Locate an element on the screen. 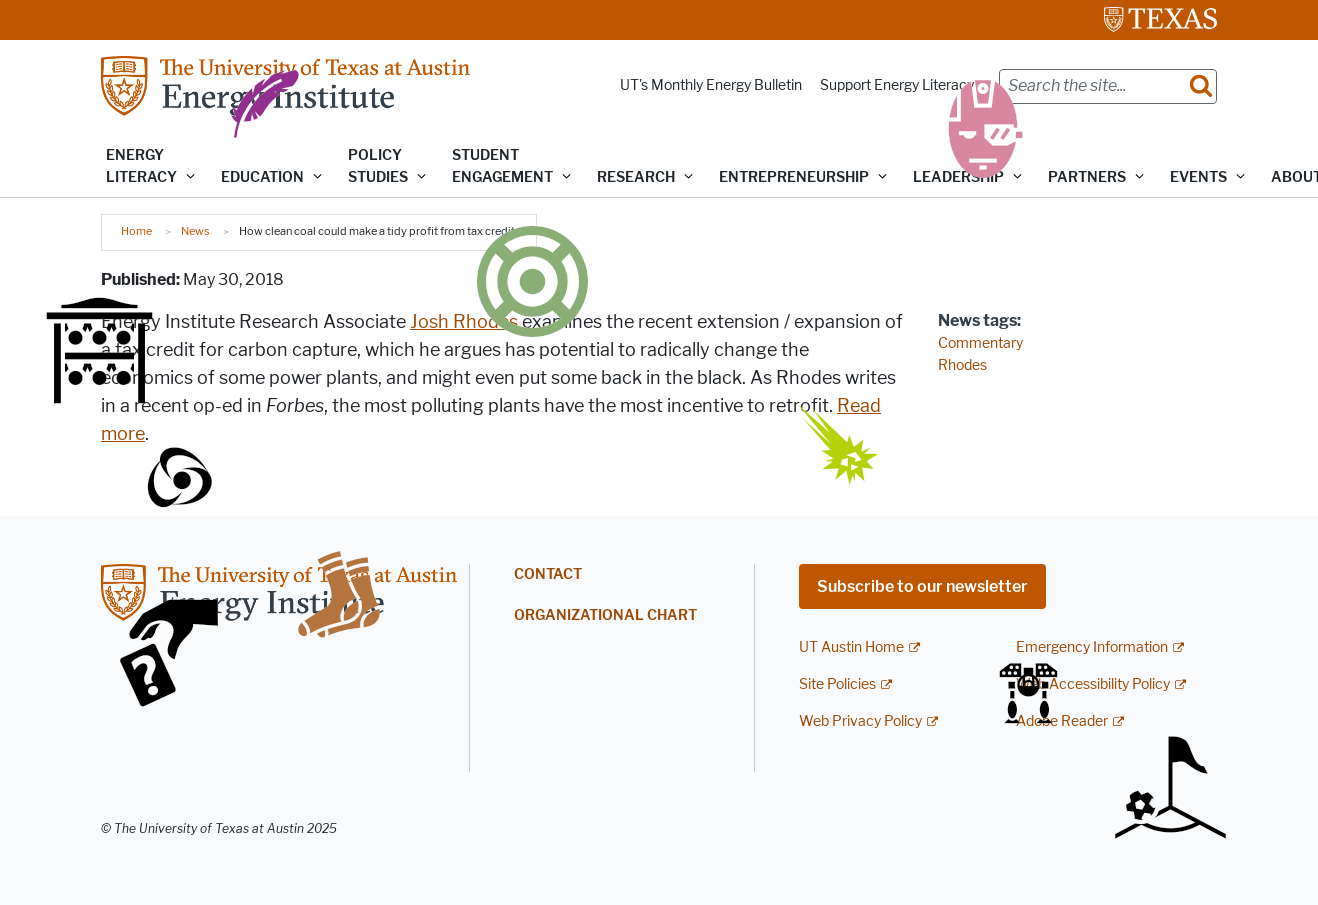 Image resolution: width=1318 pixels, height=905 pixels. target or focus indicator is located at coordinates (532, 281).